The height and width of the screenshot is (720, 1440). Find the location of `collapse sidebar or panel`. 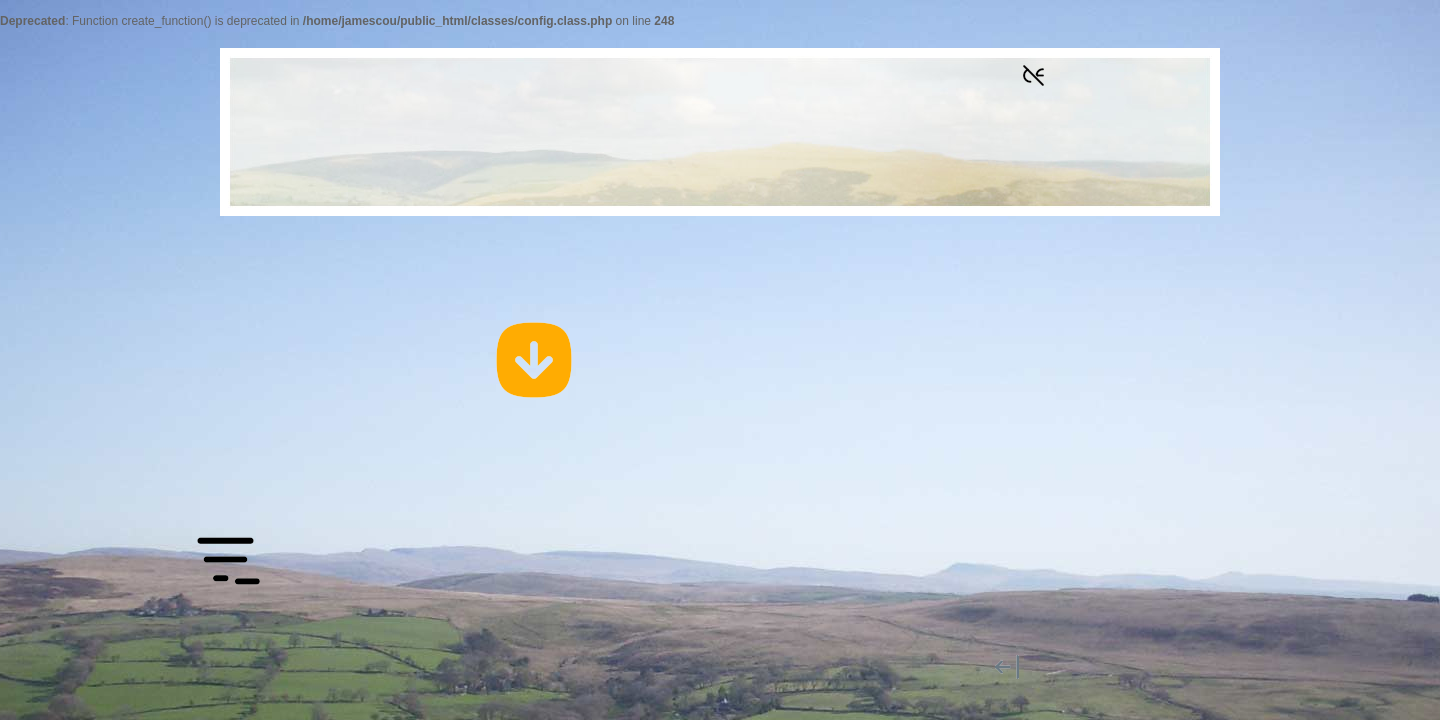

collapse sidebar or panel is located at coordinates (1007, 667).